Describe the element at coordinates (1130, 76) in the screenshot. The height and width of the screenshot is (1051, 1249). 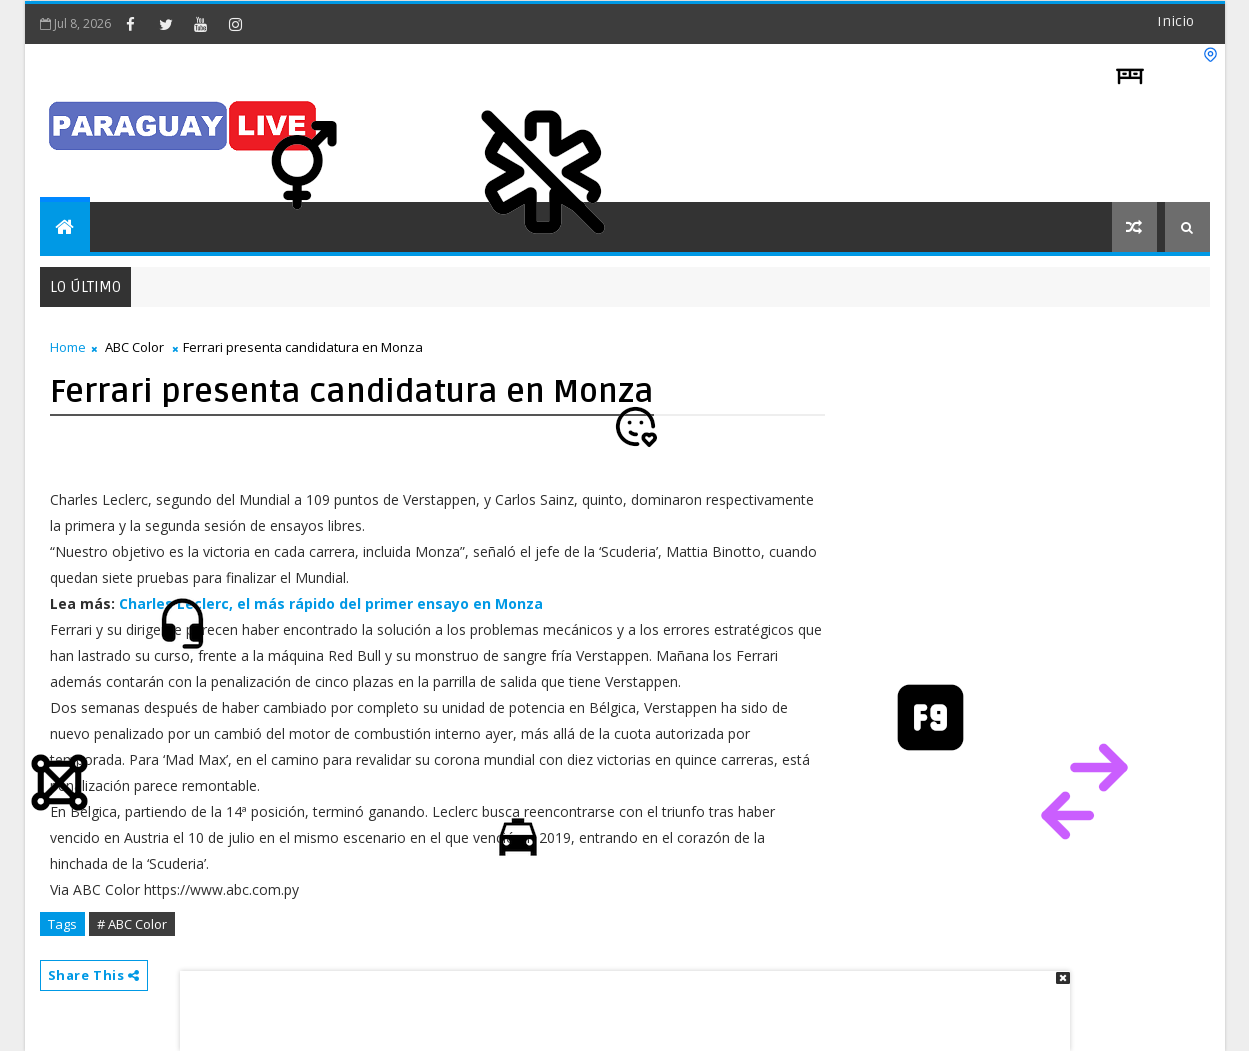
I see `access workspace or desk settings` at that location.